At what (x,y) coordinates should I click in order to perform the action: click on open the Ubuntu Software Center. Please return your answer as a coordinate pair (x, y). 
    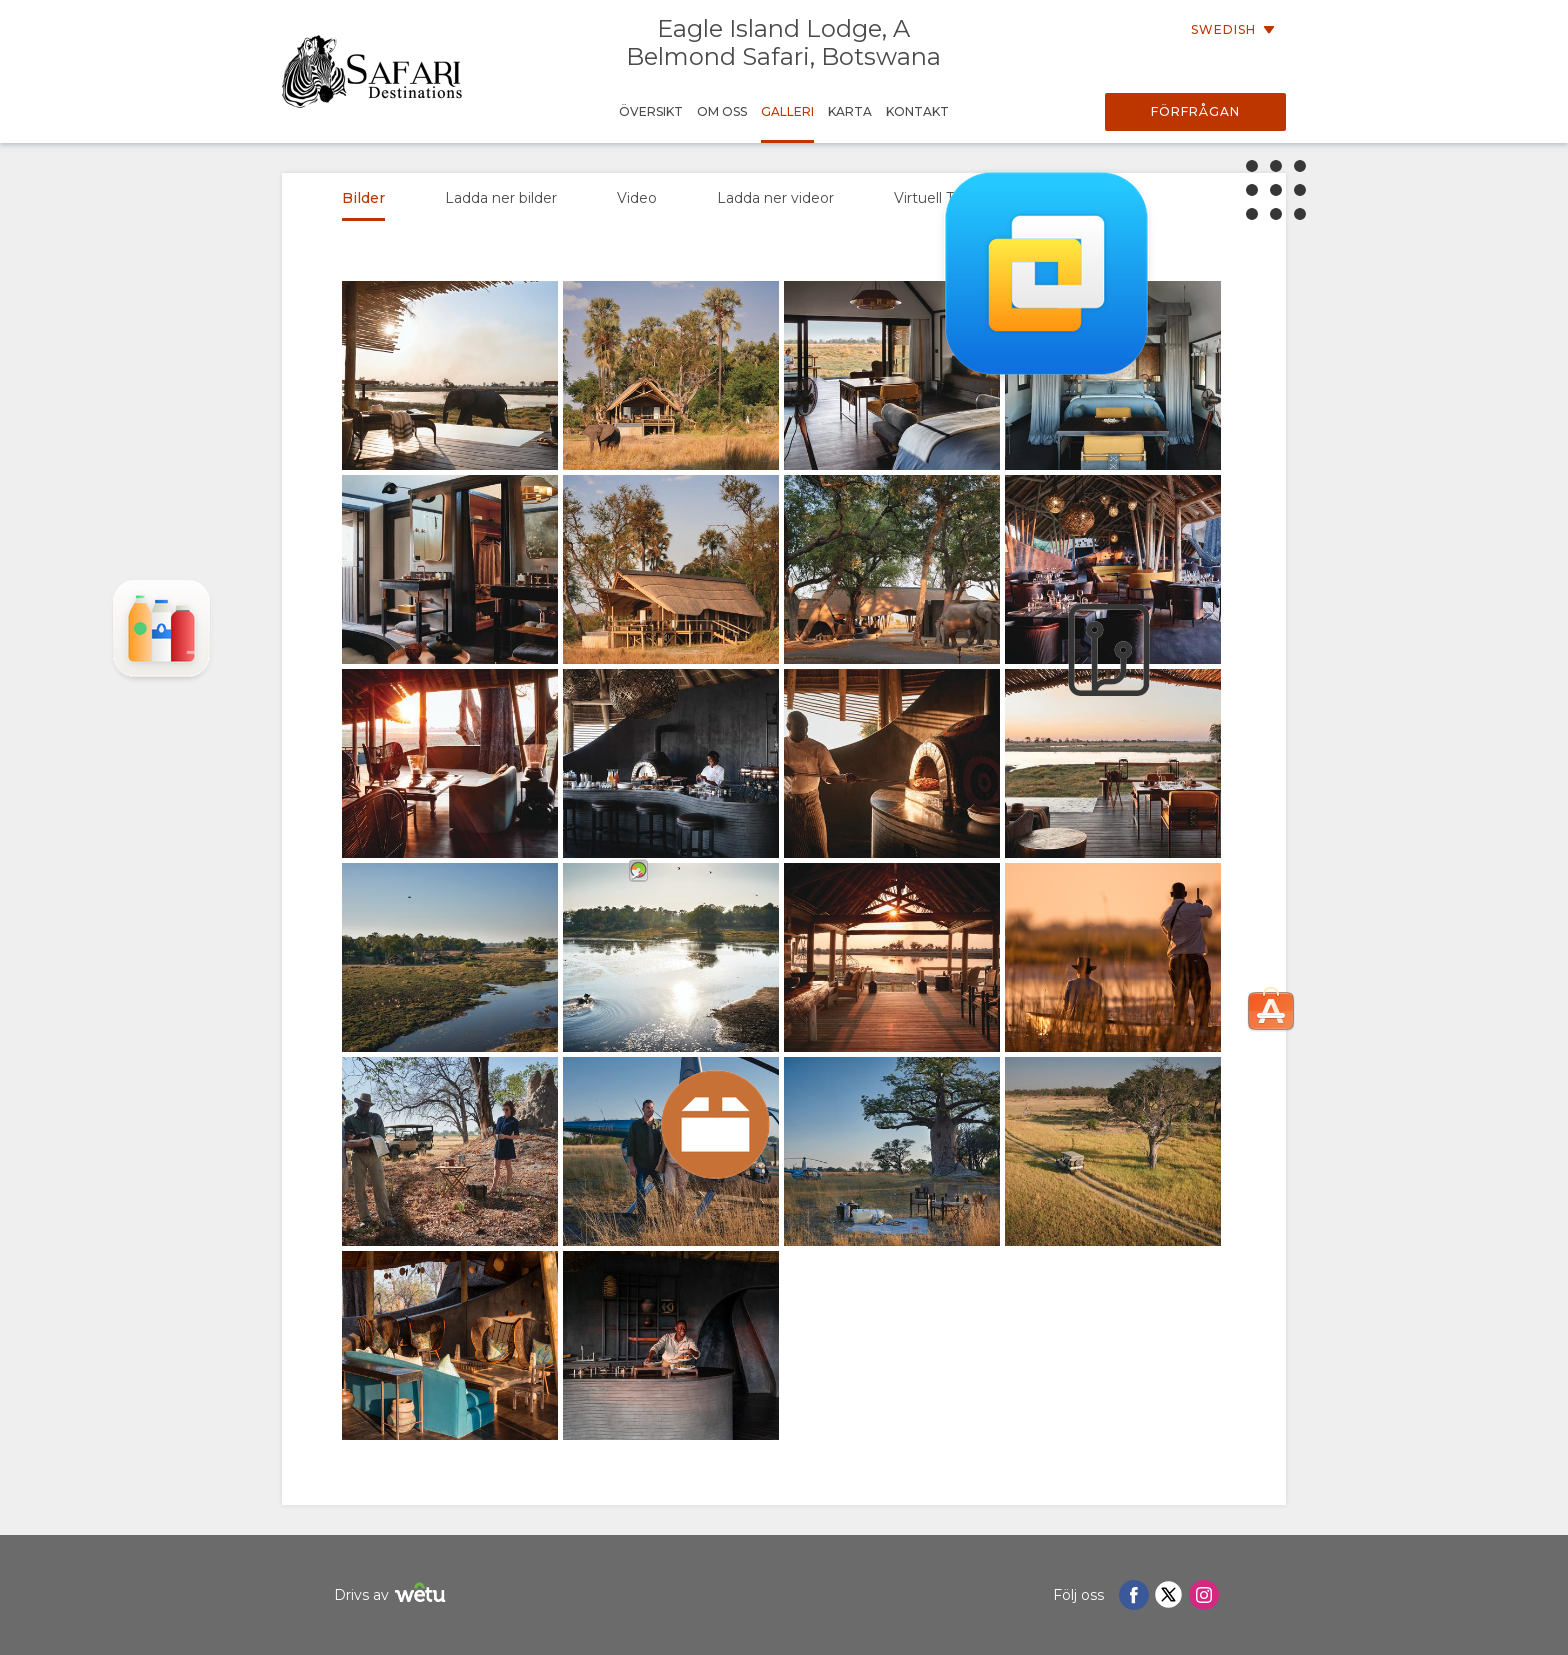
    Looking at the image, I should click on (1271, 1011).